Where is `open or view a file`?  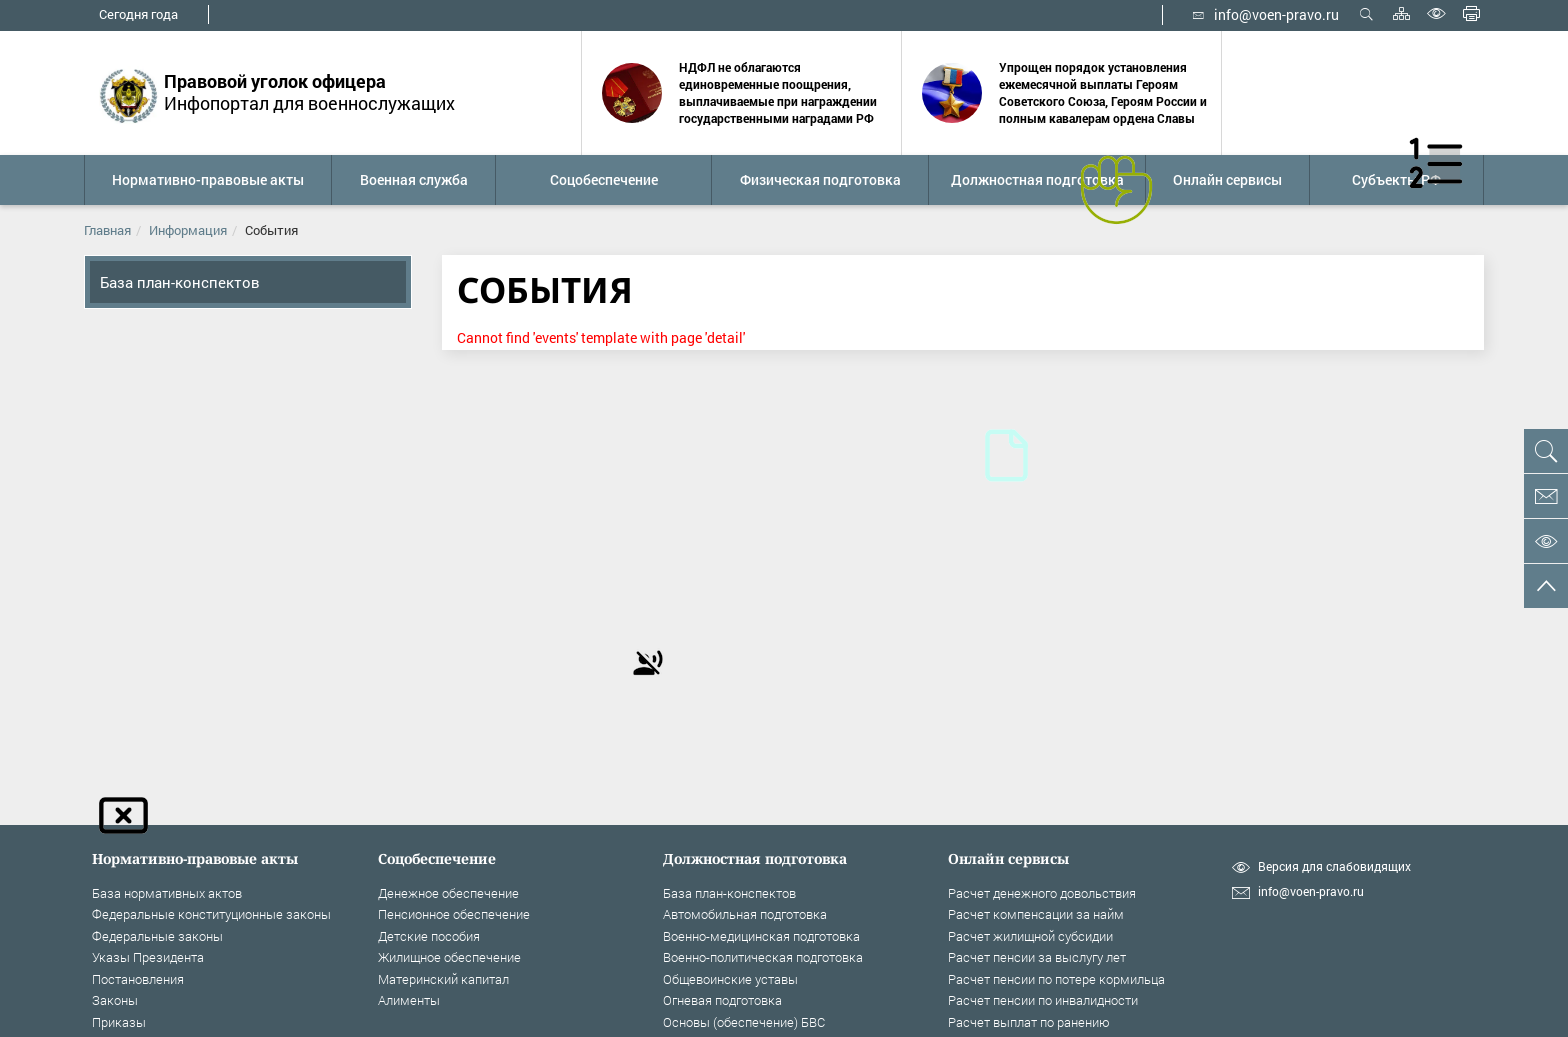 open or view a file is located at coordinates (1006, 455).